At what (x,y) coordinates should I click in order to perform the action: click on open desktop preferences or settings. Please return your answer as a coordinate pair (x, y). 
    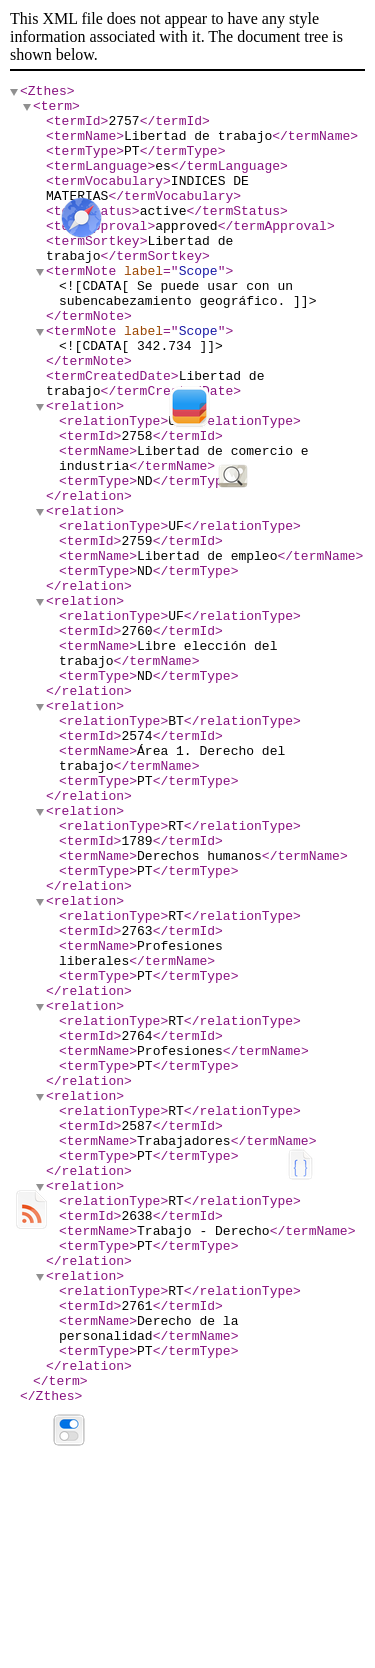
    Looking at the image, I should click on (69, 1430).